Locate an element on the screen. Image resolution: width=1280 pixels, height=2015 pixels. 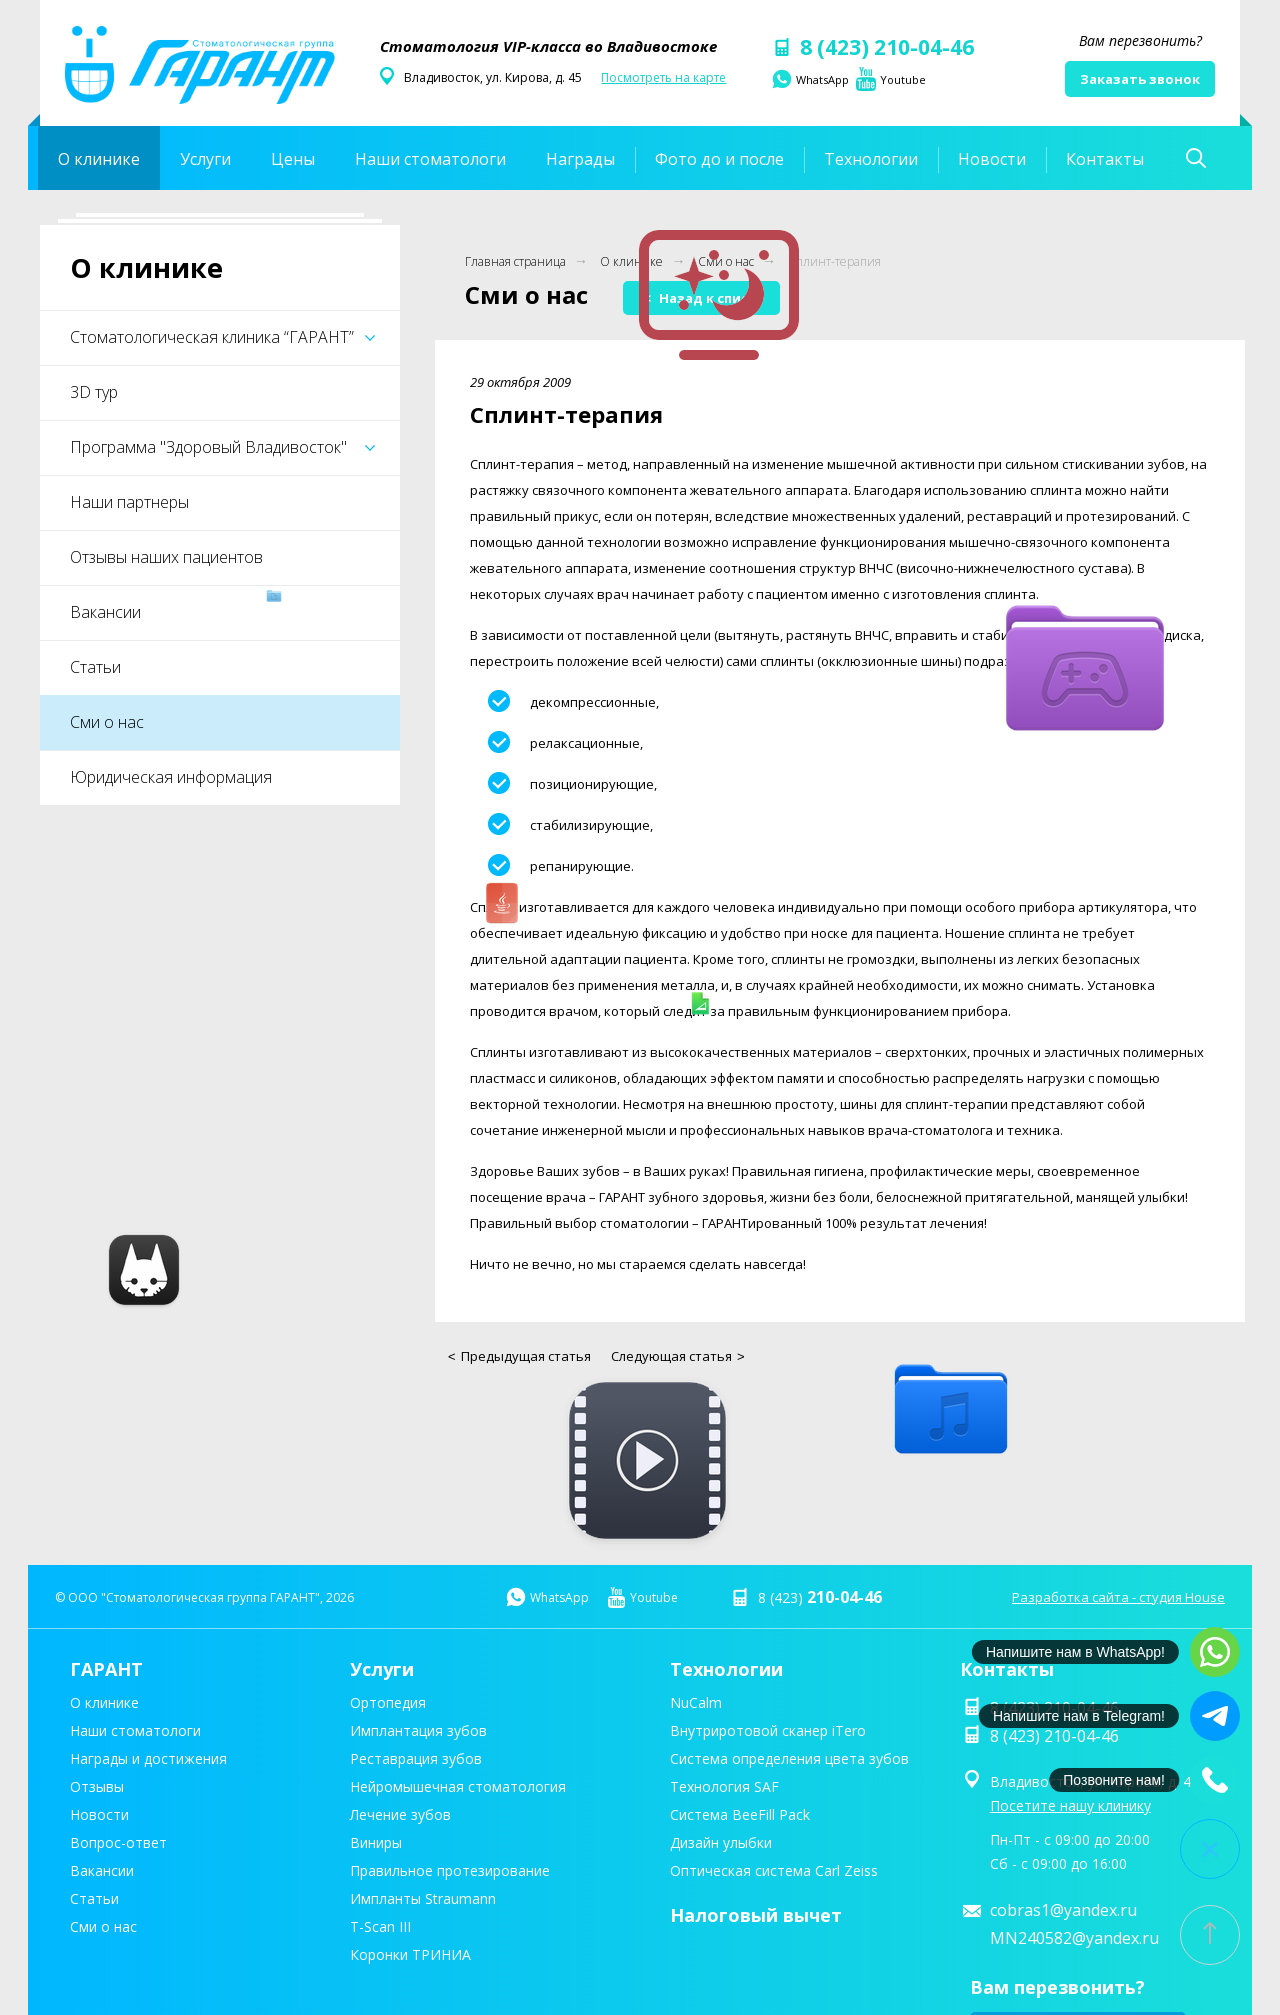
open your games folder is located at coordinates (1085, 668).